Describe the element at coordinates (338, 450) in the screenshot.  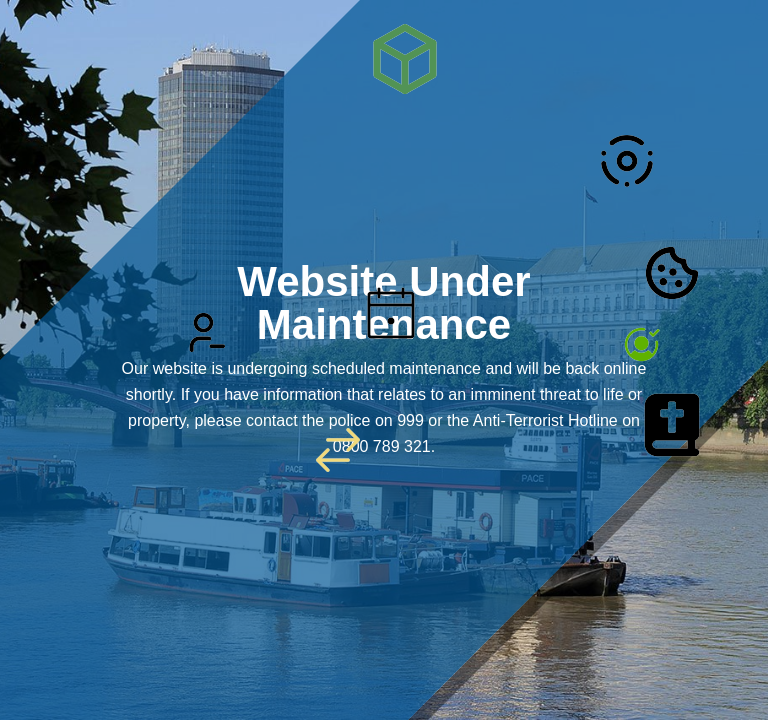
I see `swap or exchange items` at that location.